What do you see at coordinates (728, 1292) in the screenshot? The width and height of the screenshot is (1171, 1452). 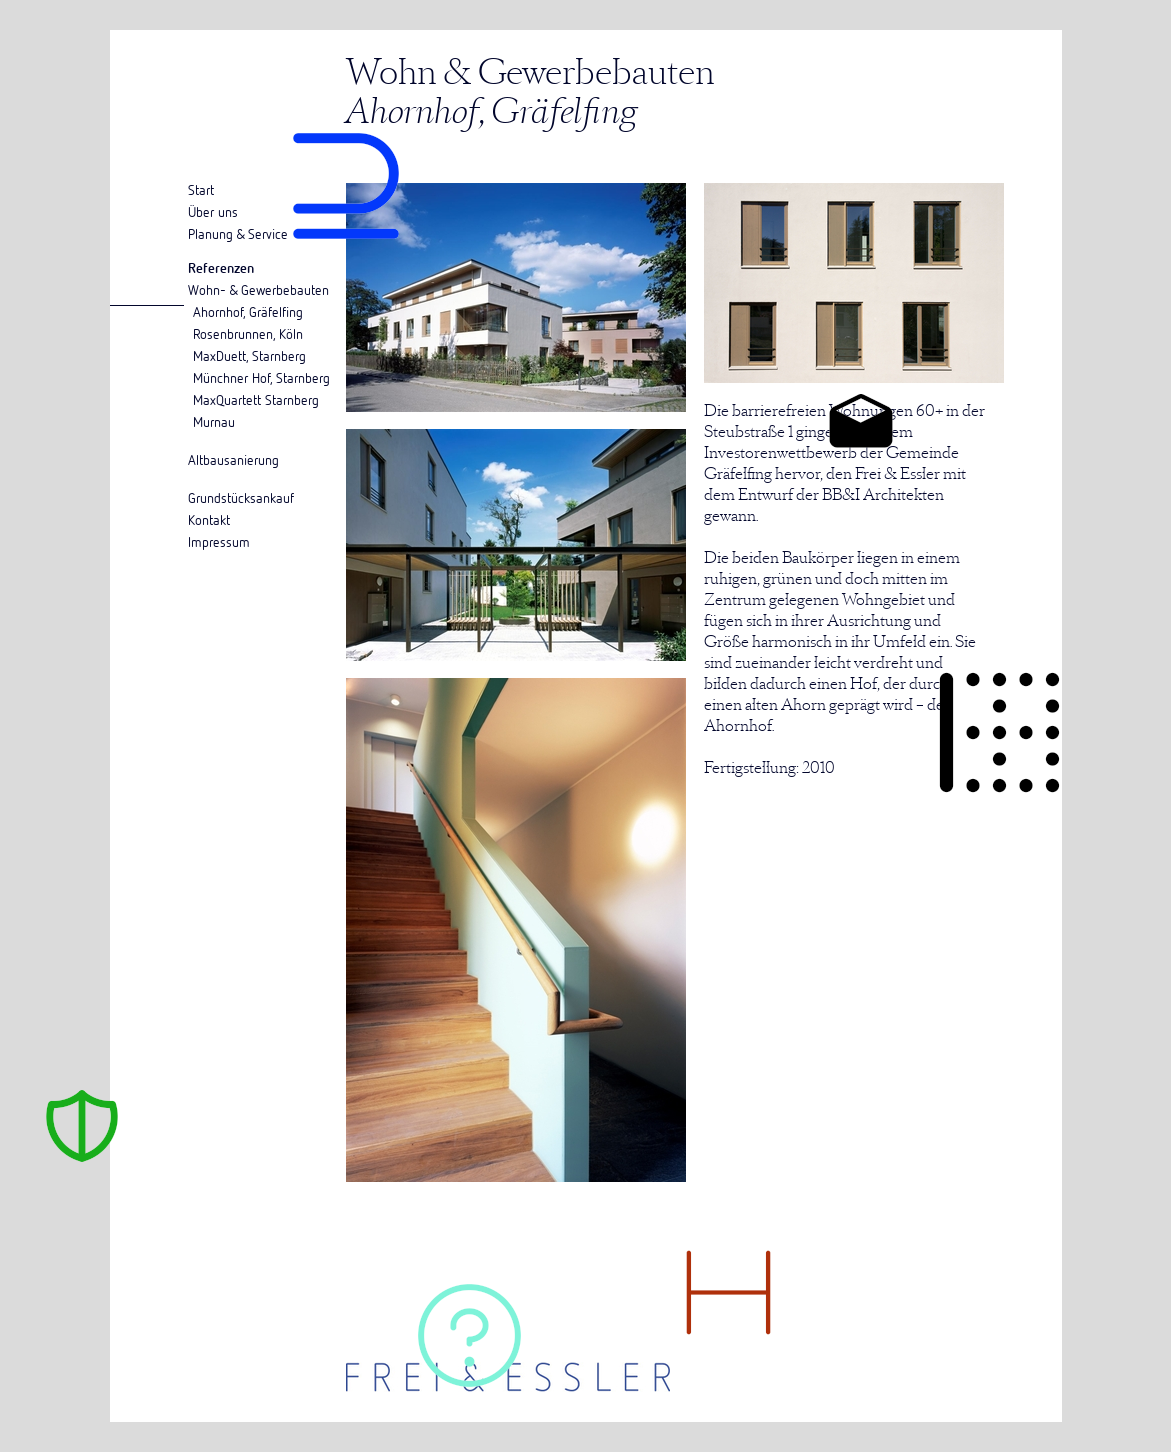 I see `format text as a heading` at bounding box center [728, 1292].